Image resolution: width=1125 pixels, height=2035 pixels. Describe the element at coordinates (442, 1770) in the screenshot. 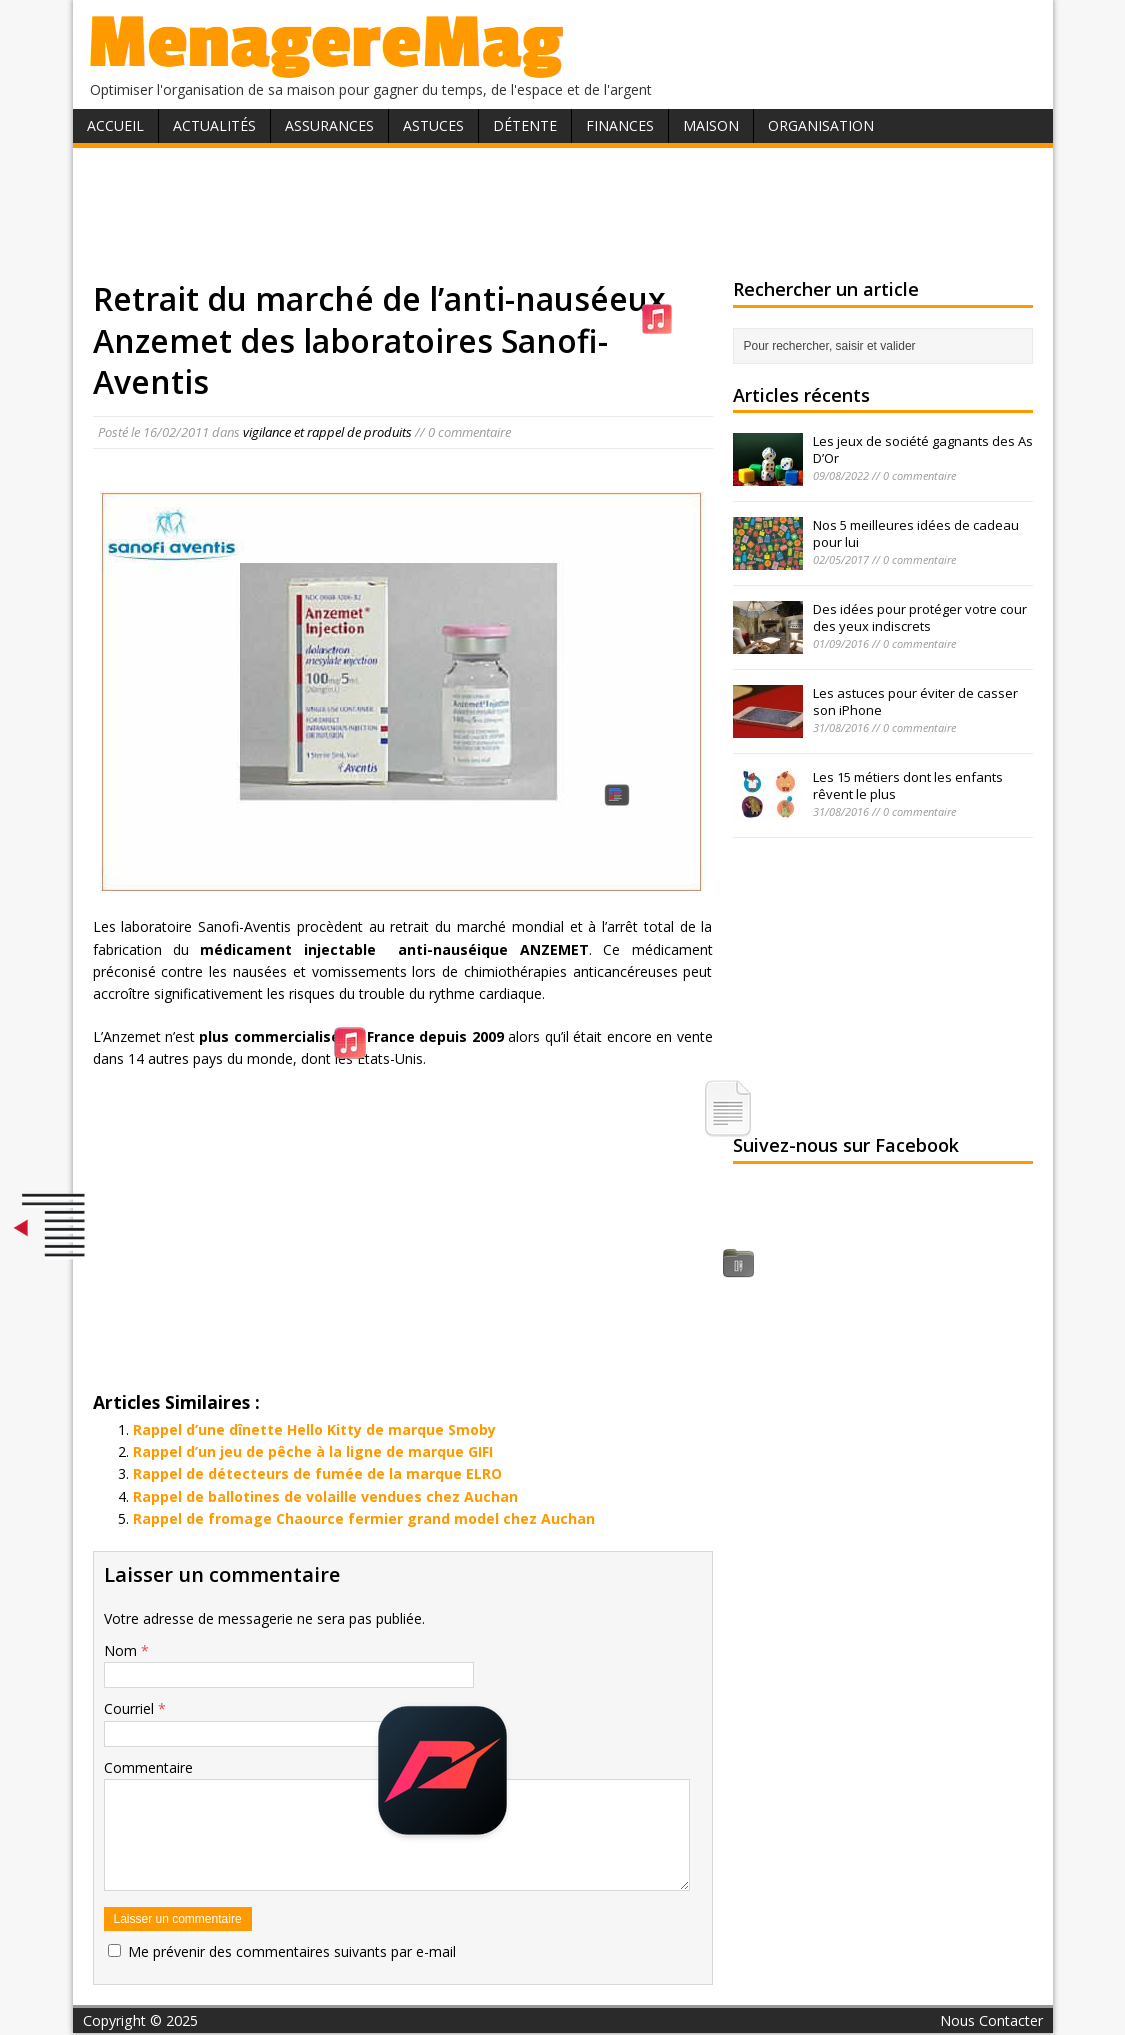

I see `launch need for speed payback` at that location.